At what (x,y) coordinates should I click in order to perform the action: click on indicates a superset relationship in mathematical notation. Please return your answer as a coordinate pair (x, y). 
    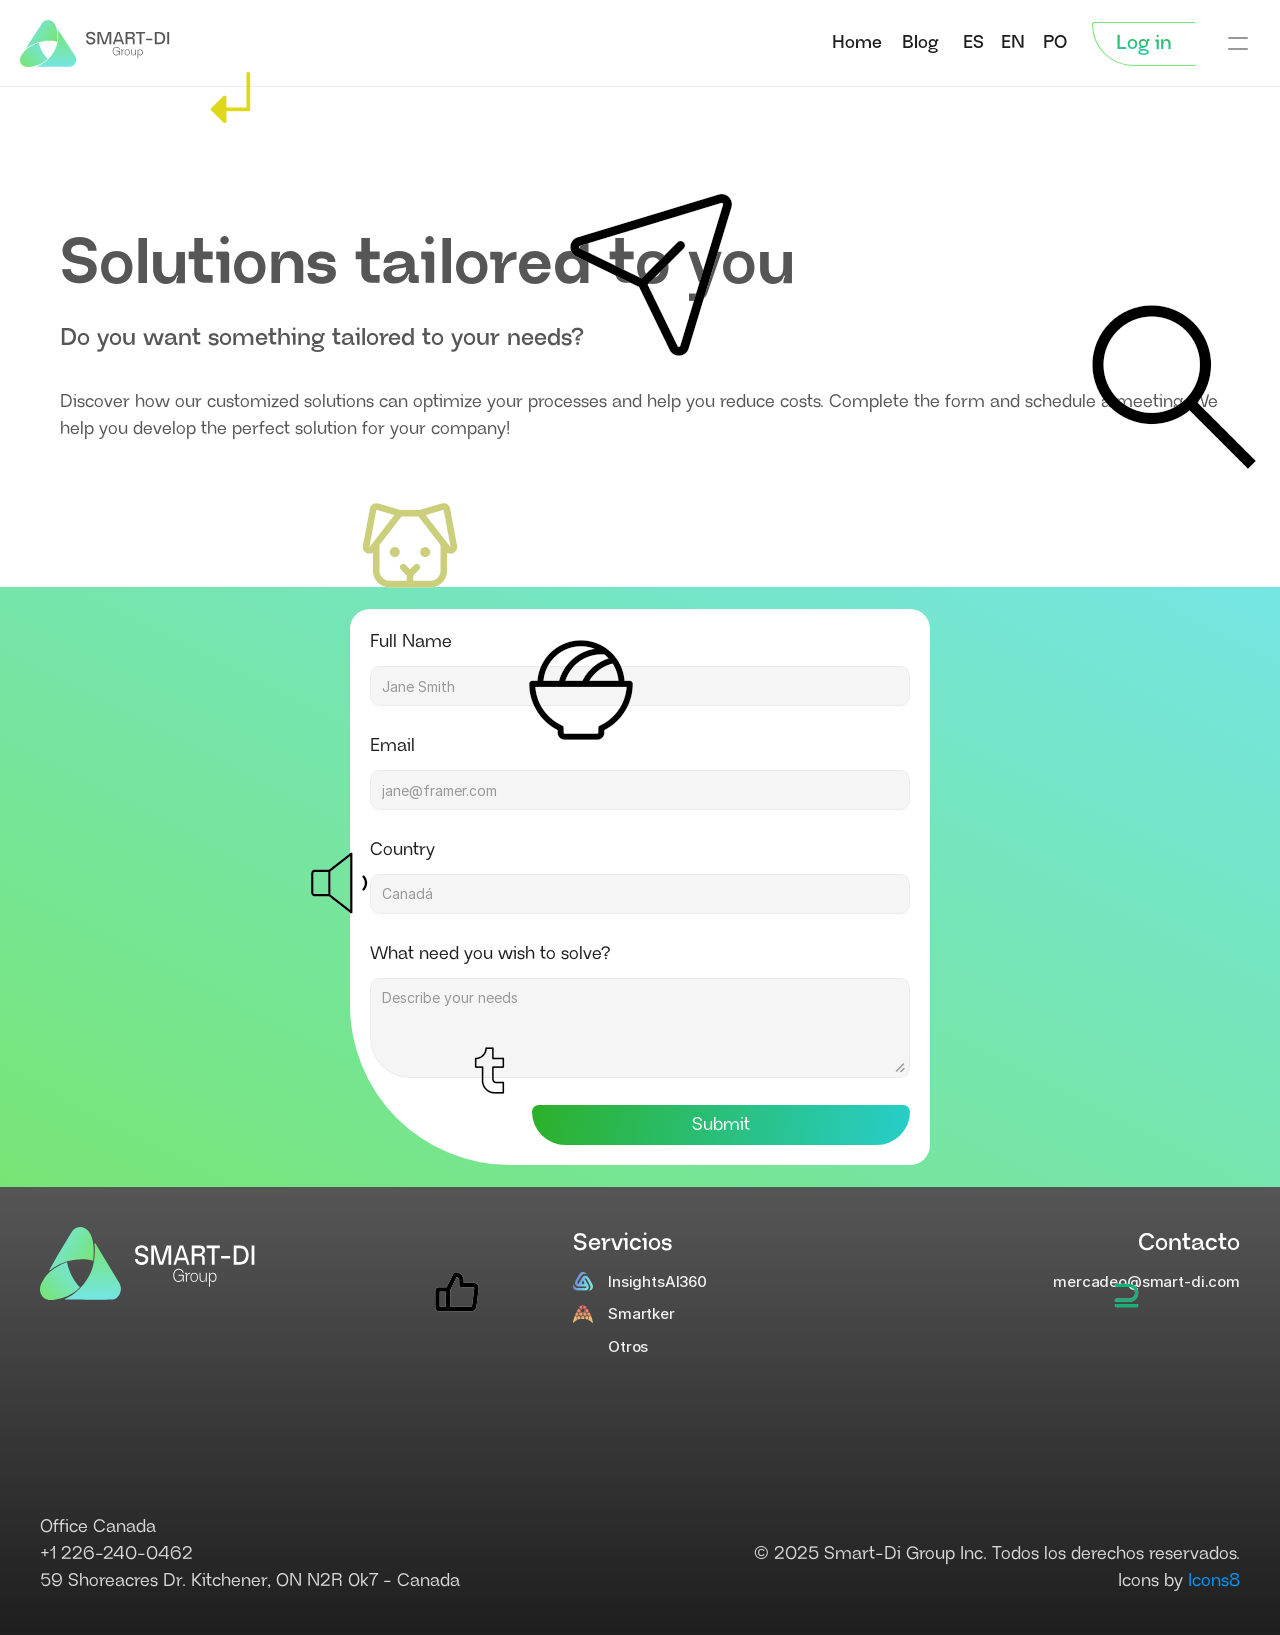
    Looking at the image, I should click on (1126, 1296).